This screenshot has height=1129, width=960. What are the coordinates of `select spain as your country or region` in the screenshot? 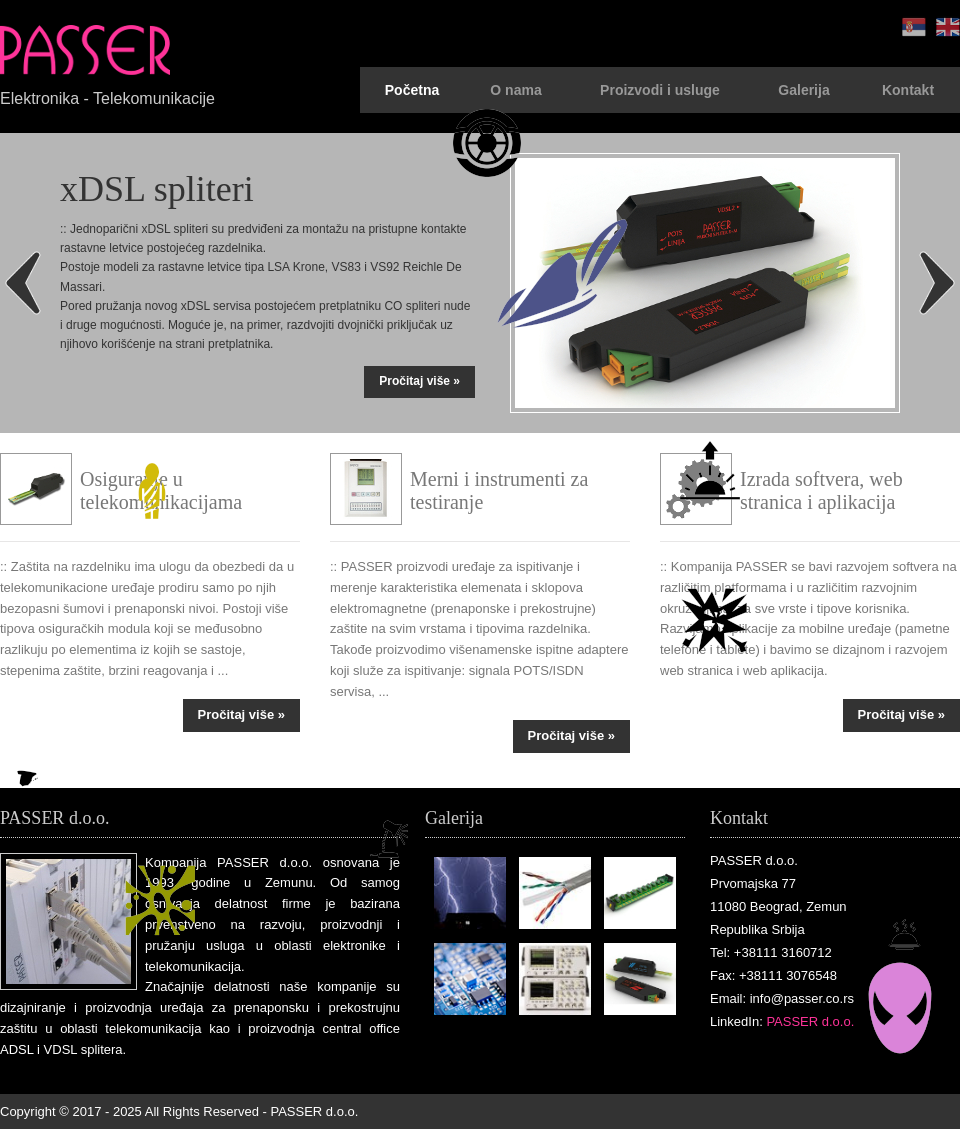 It's located at (27, 778).